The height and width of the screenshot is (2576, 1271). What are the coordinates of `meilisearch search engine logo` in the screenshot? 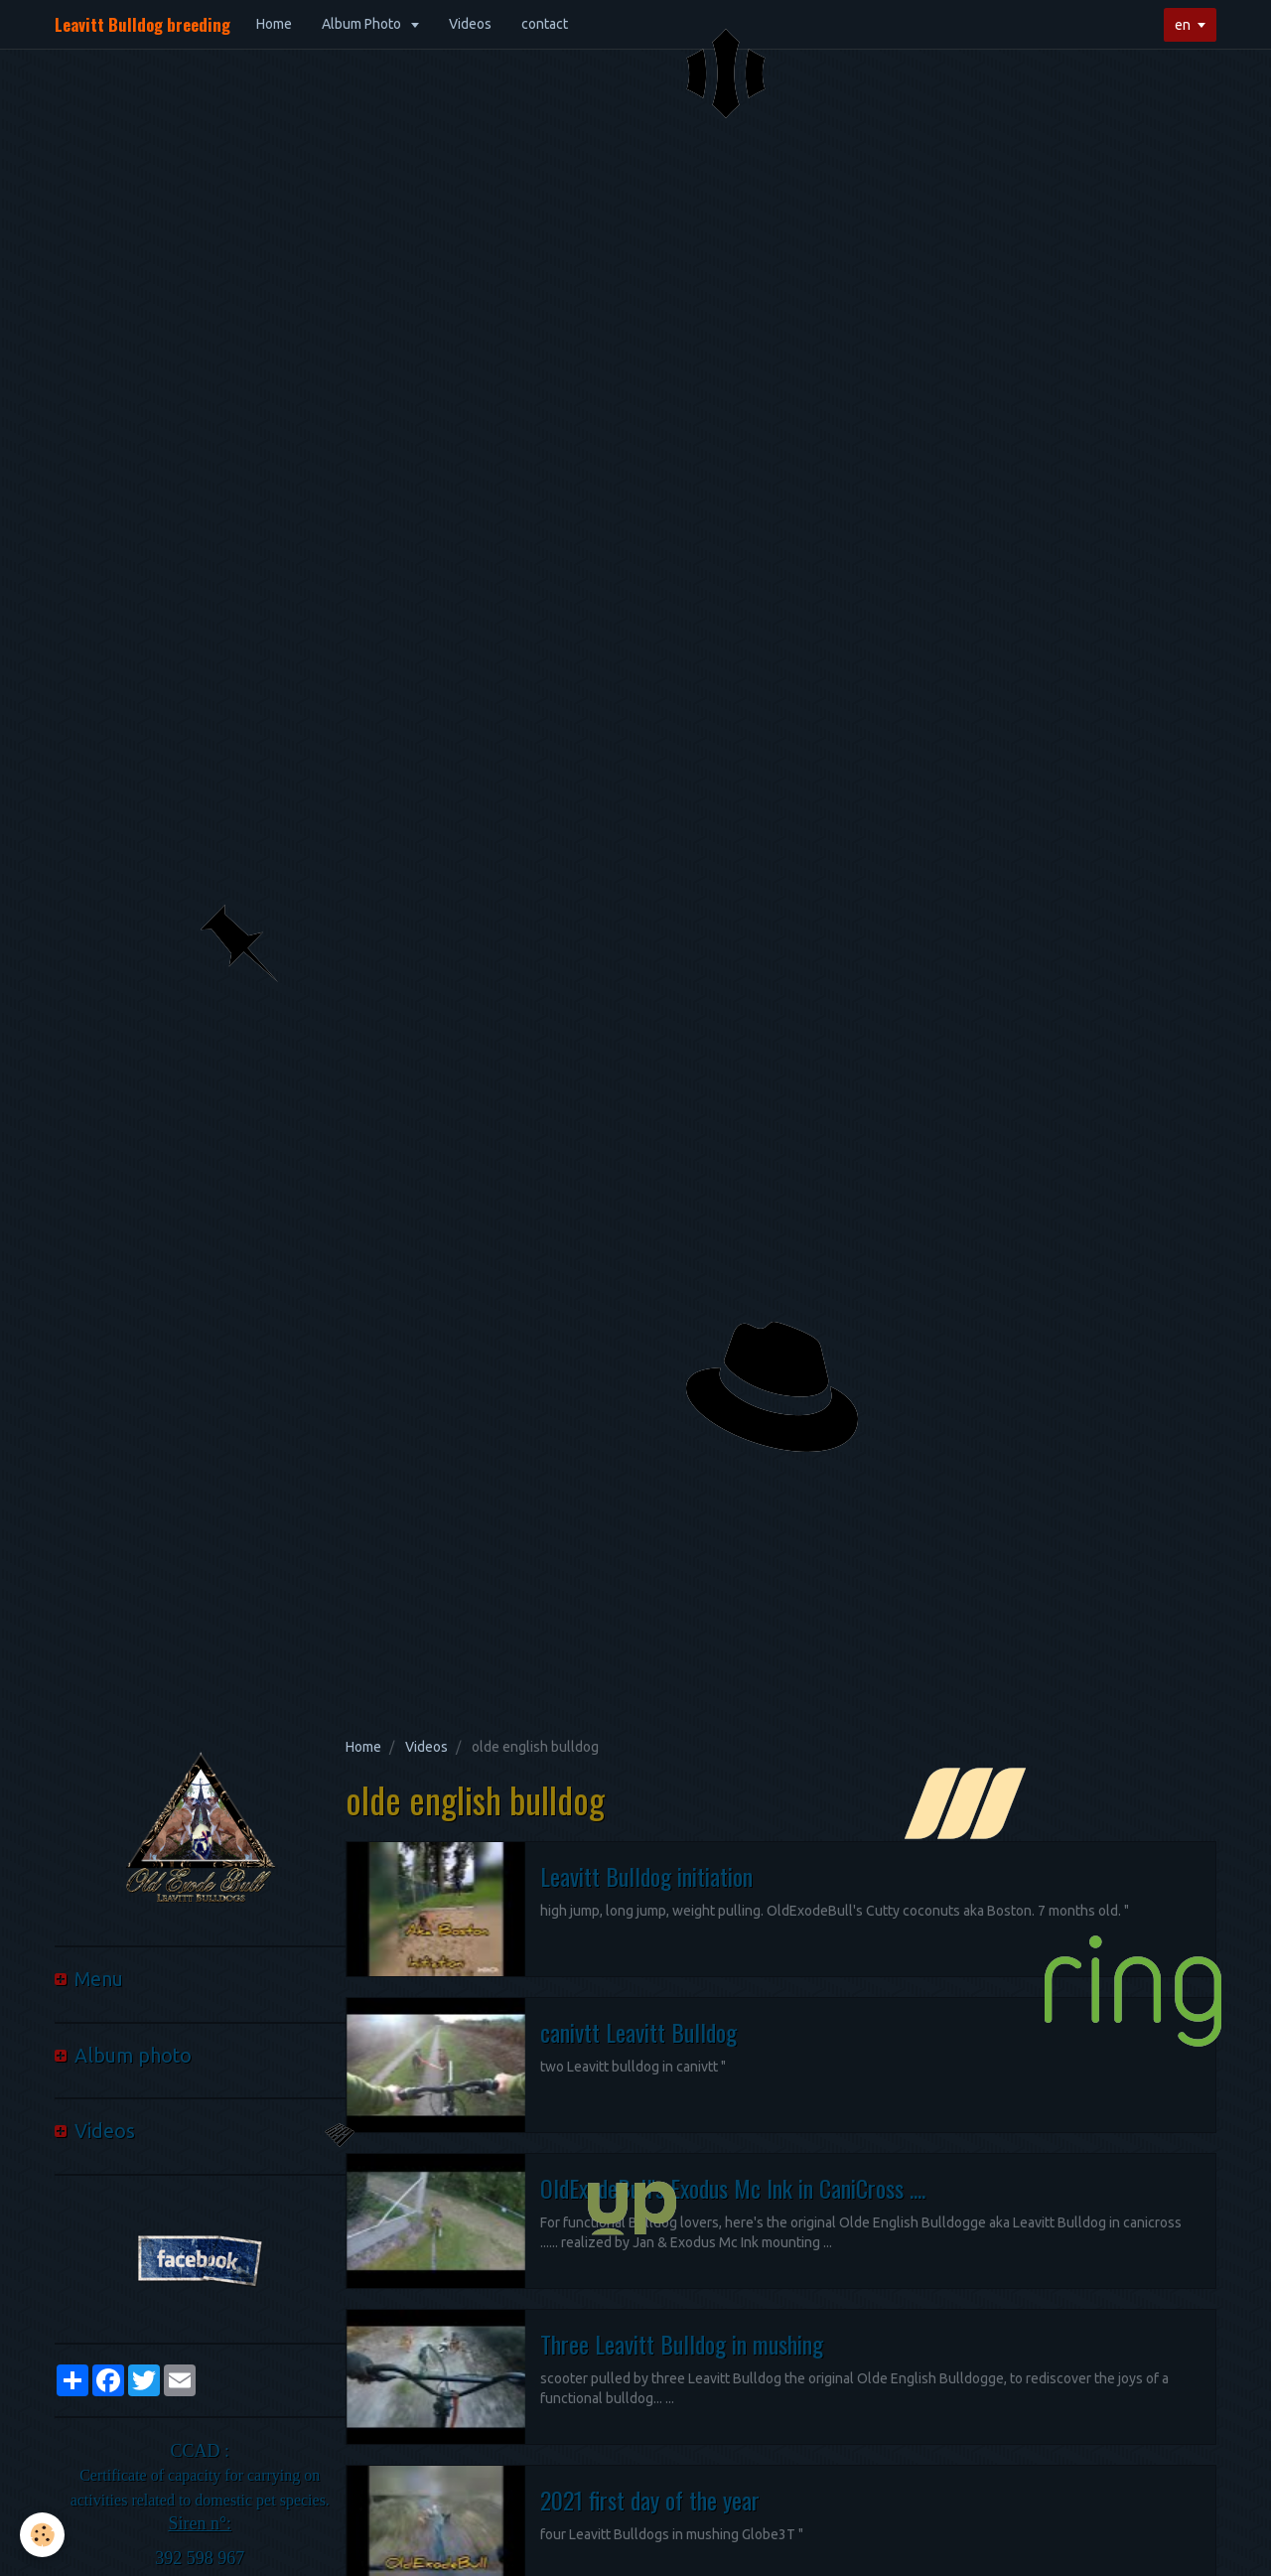 It's located at (965, 1803).